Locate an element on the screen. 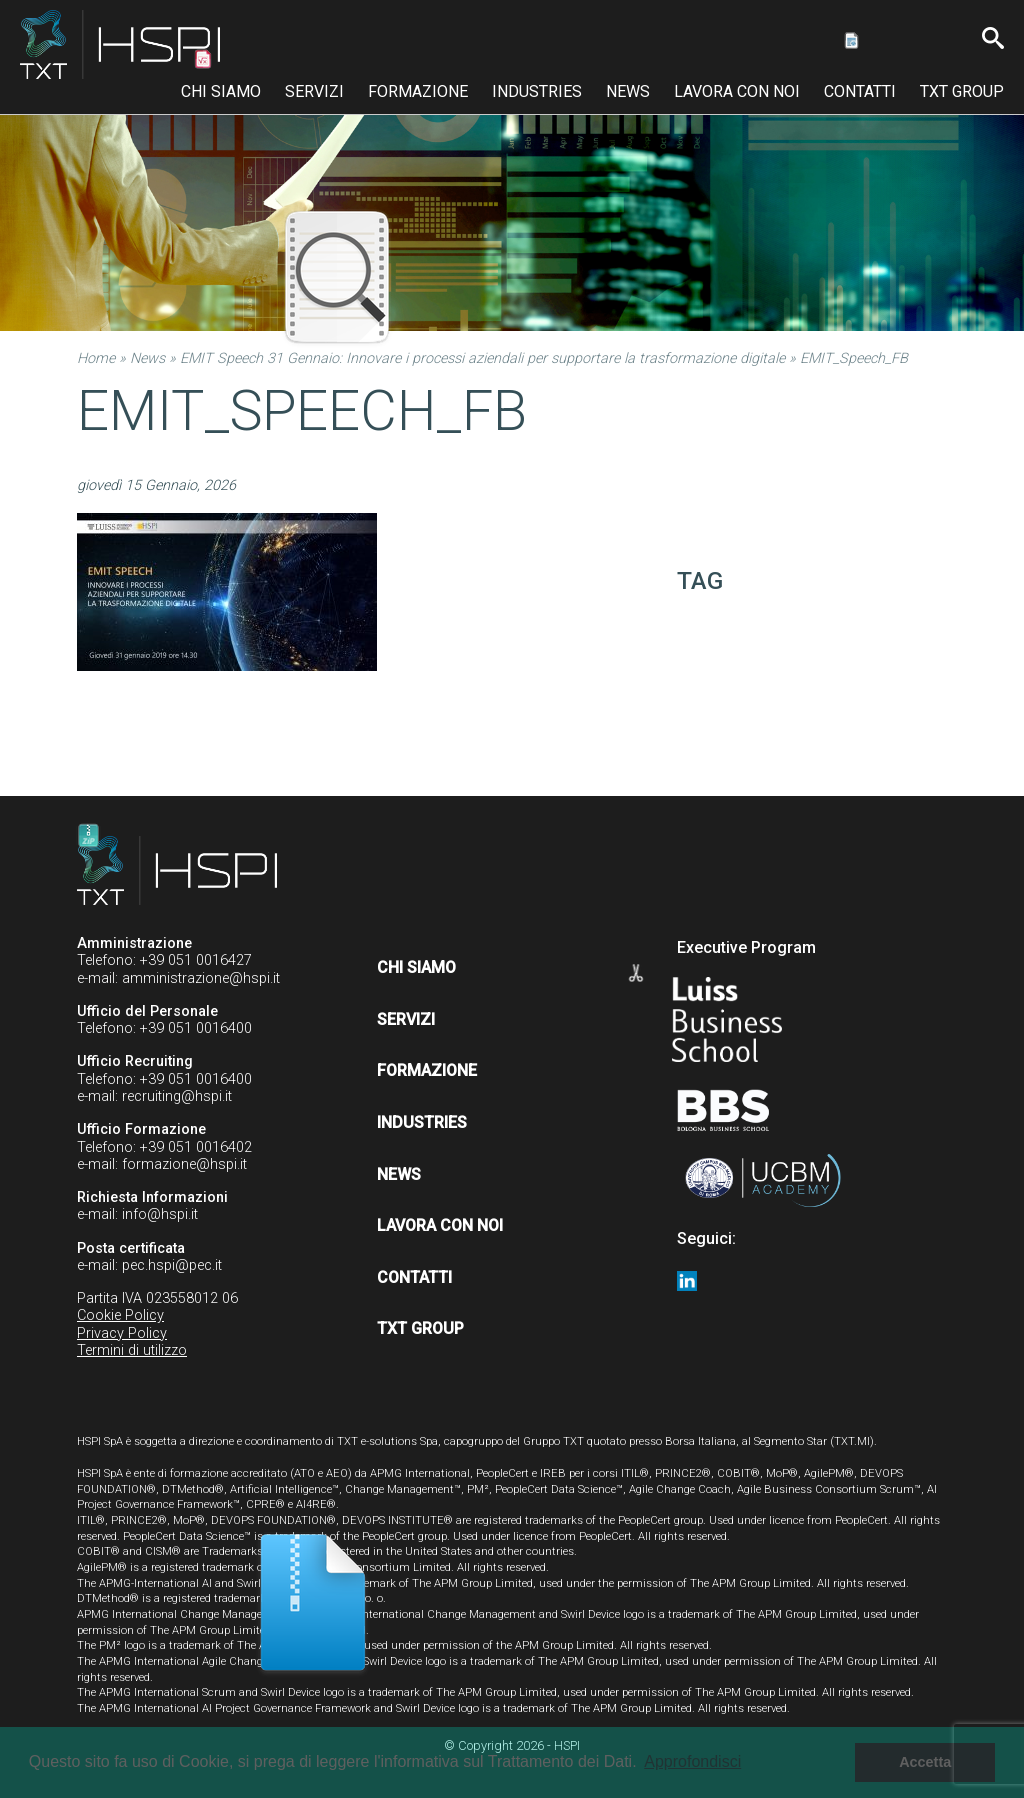  an archive file in .ar format is located at coordinates (313, 1605).